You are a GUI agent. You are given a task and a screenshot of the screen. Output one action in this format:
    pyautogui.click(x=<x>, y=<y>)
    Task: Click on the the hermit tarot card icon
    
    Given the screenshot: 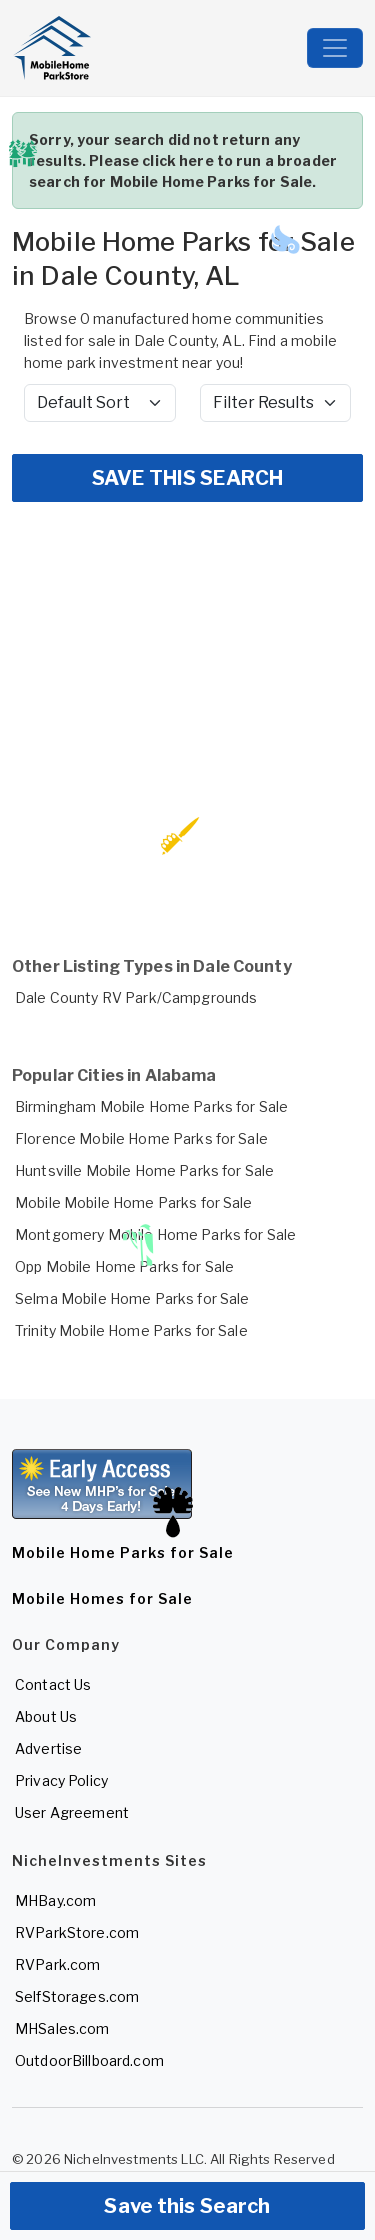 What is the action you would take?
    pyautogui.click(x=140, y=1245)
    